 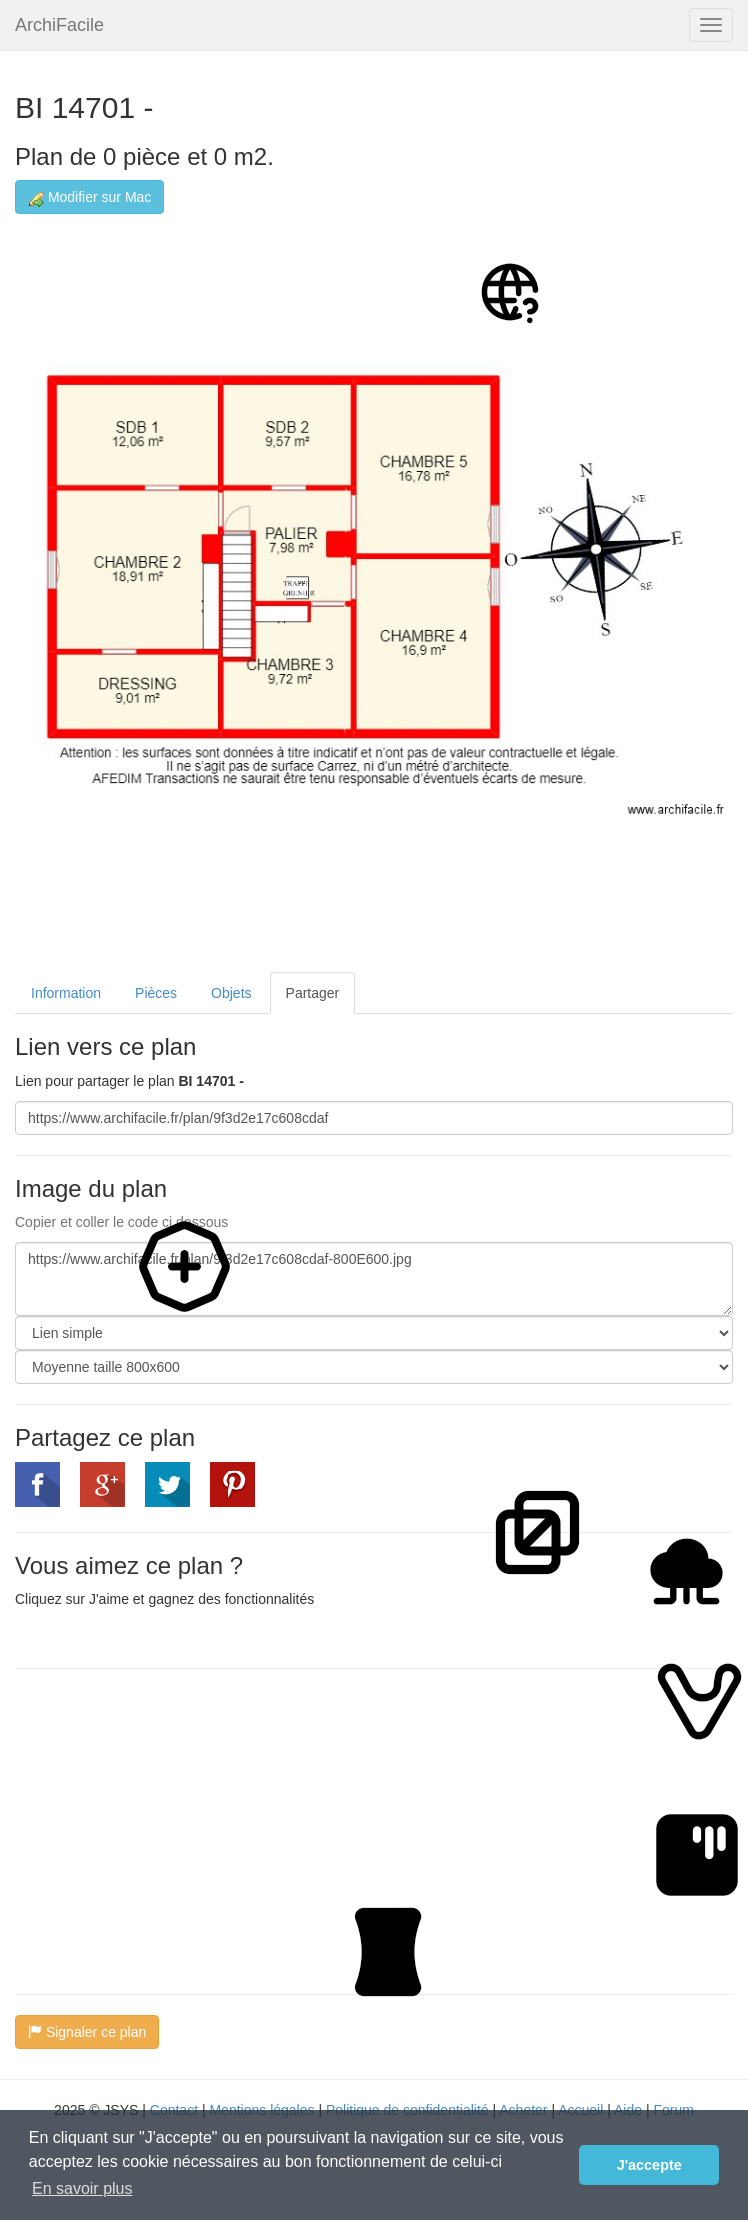 What do you see at coordinates (388, 1952) in the screenshot?
I see `switch to vertical panorama mode` at bounding box center [388, 1952].